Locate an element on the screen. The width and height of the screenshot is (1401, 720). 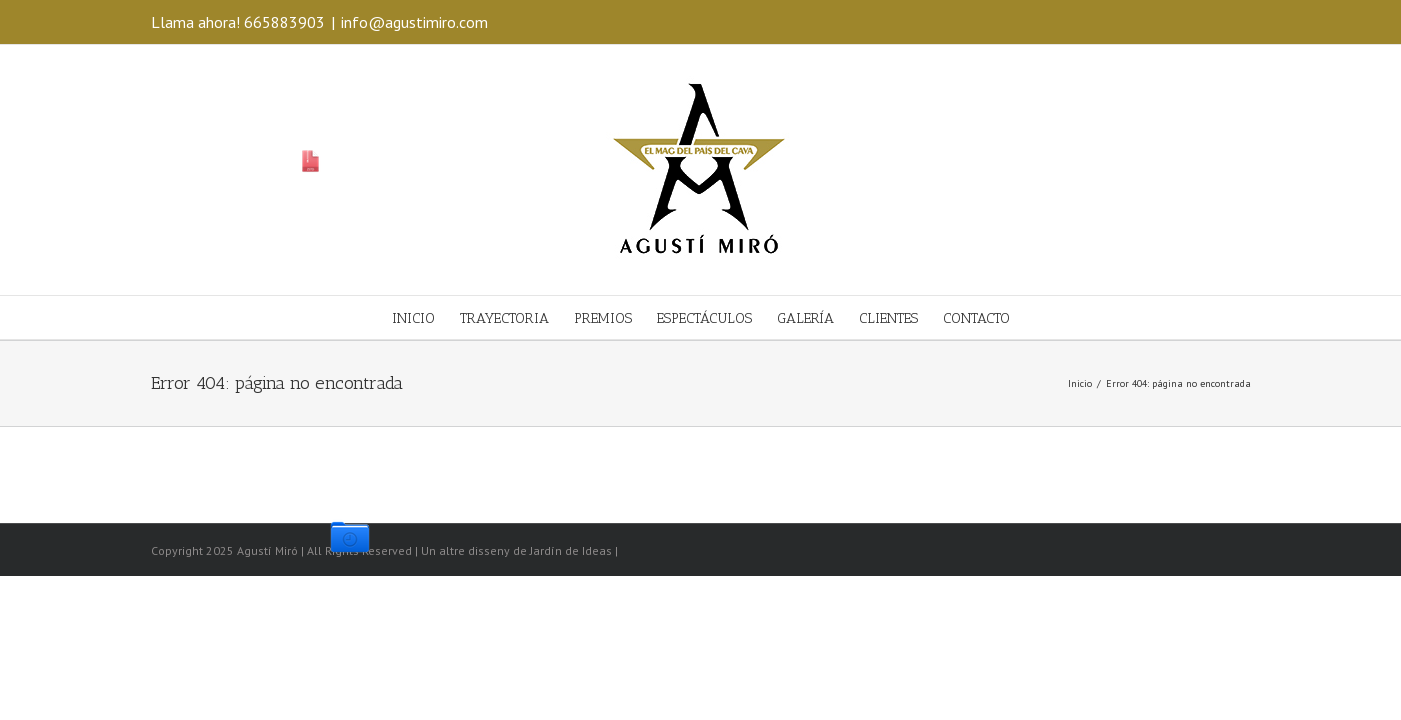
a zstd-compressed tar archive file is located at coordinates (310, 161).